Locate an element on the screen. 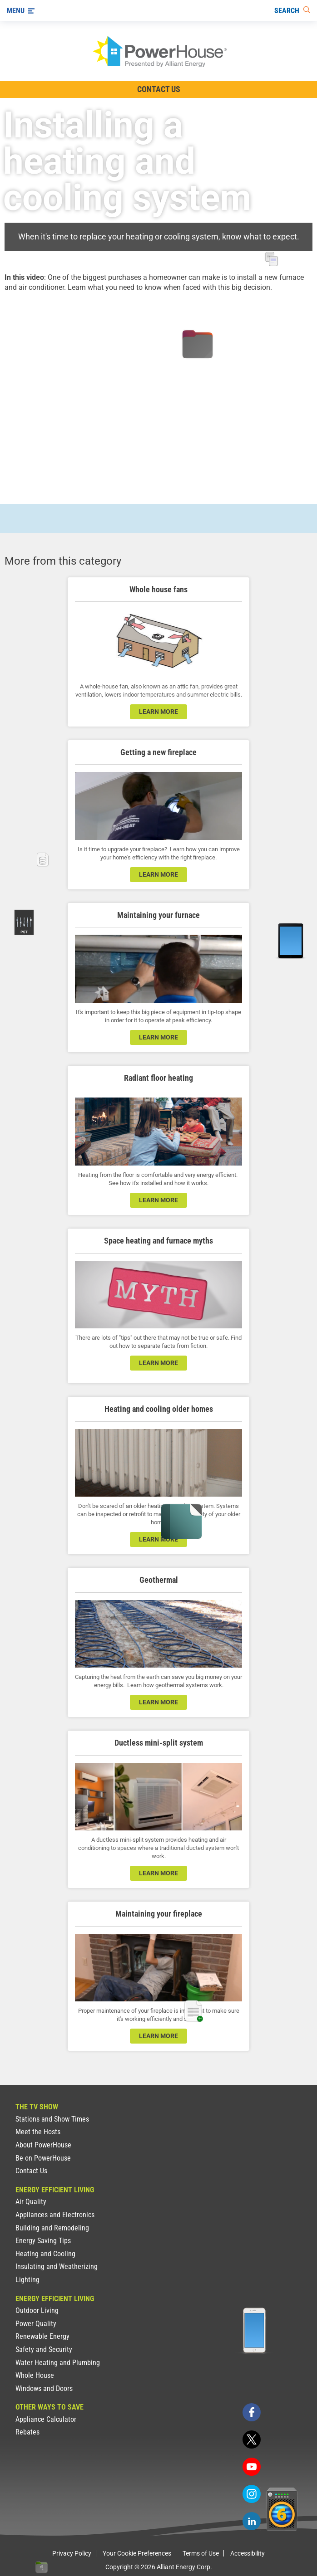 The width and height of the screenshot is (317, 2576). access RAID 6 storage configuration is located at coordinates (282, 2509).